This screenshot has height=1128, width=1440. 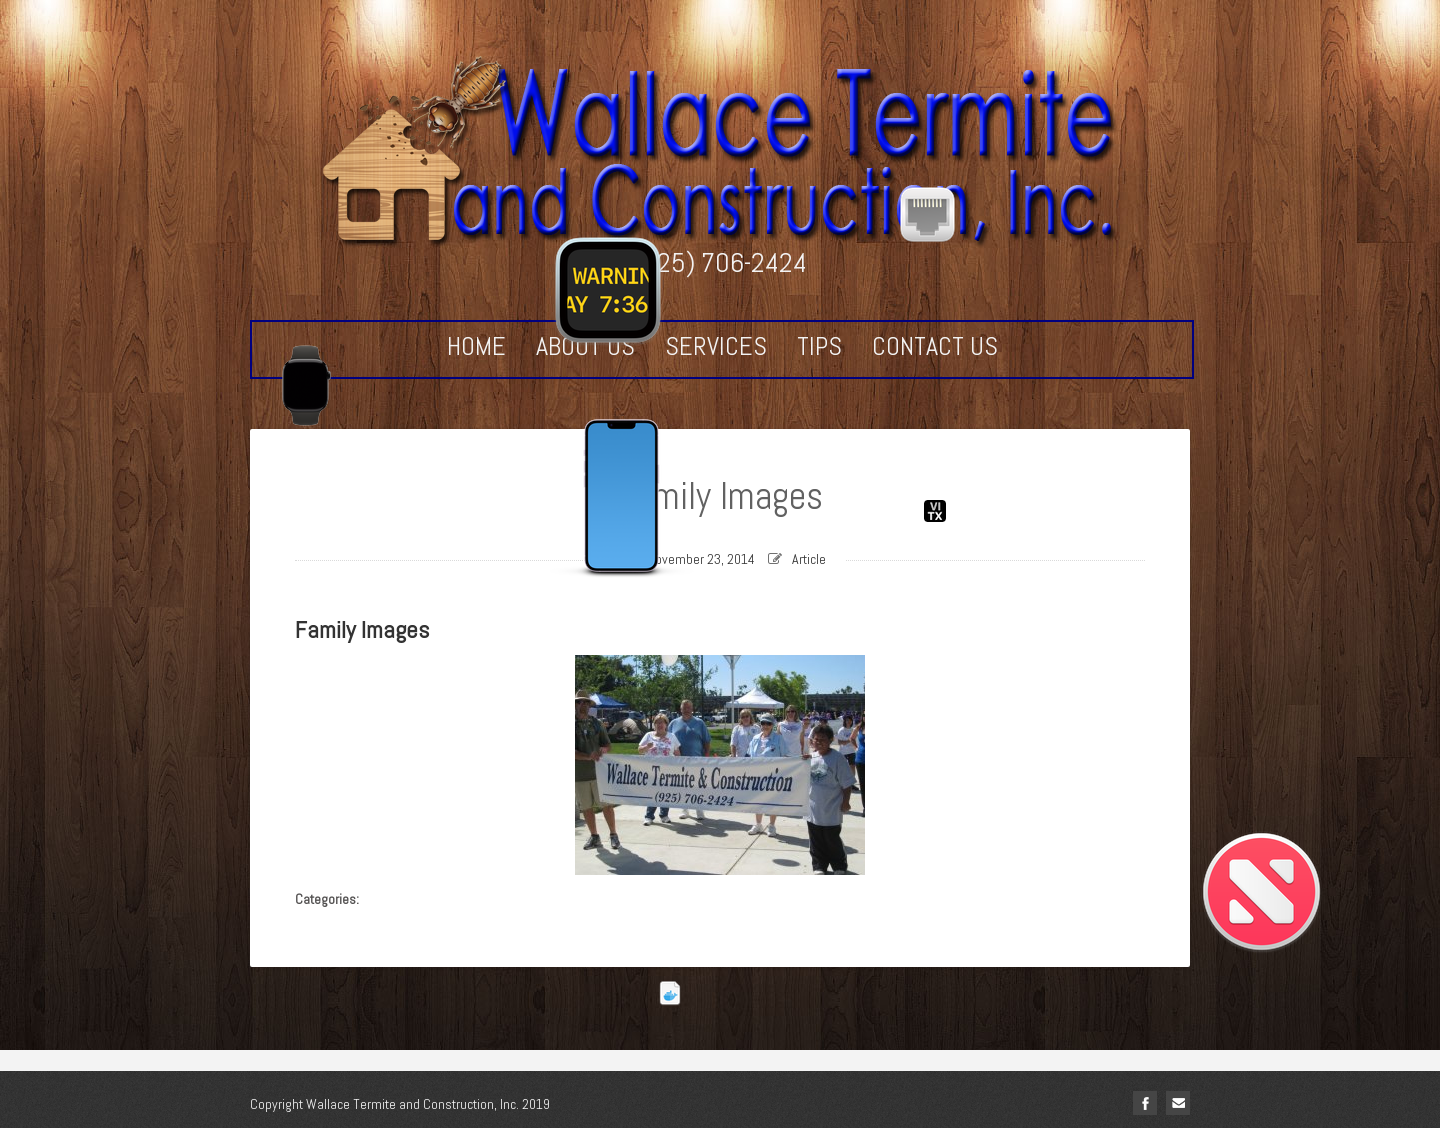 What do you see at coordinates (1261, 891) in the screenshot?
I see `open Apple News preferences` at bounding box center [1261, 891].